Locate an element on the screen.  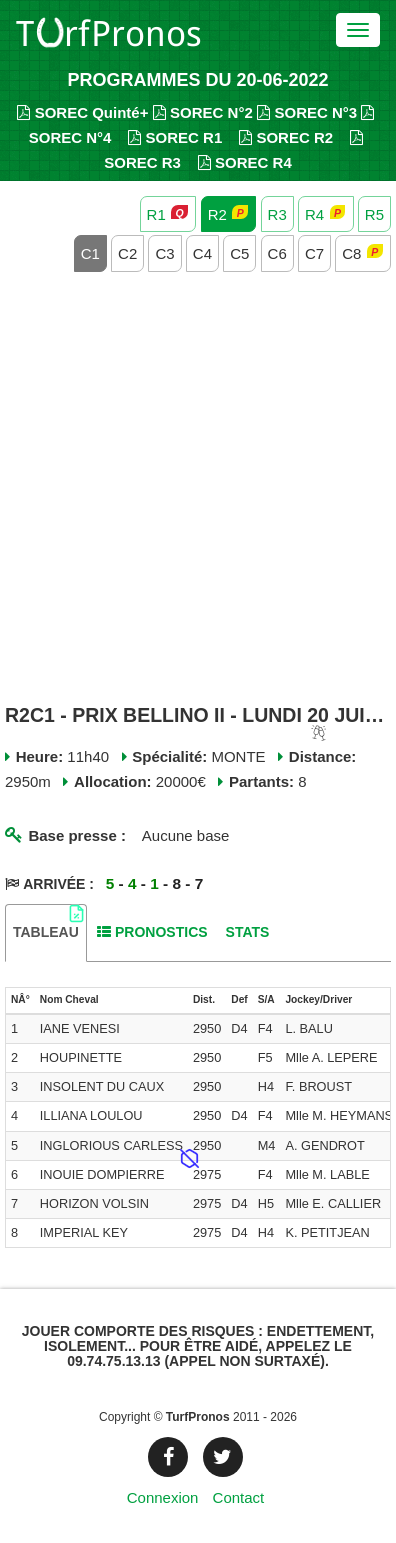
disable or deactivate a feature is located at coordinates (189, 1158).